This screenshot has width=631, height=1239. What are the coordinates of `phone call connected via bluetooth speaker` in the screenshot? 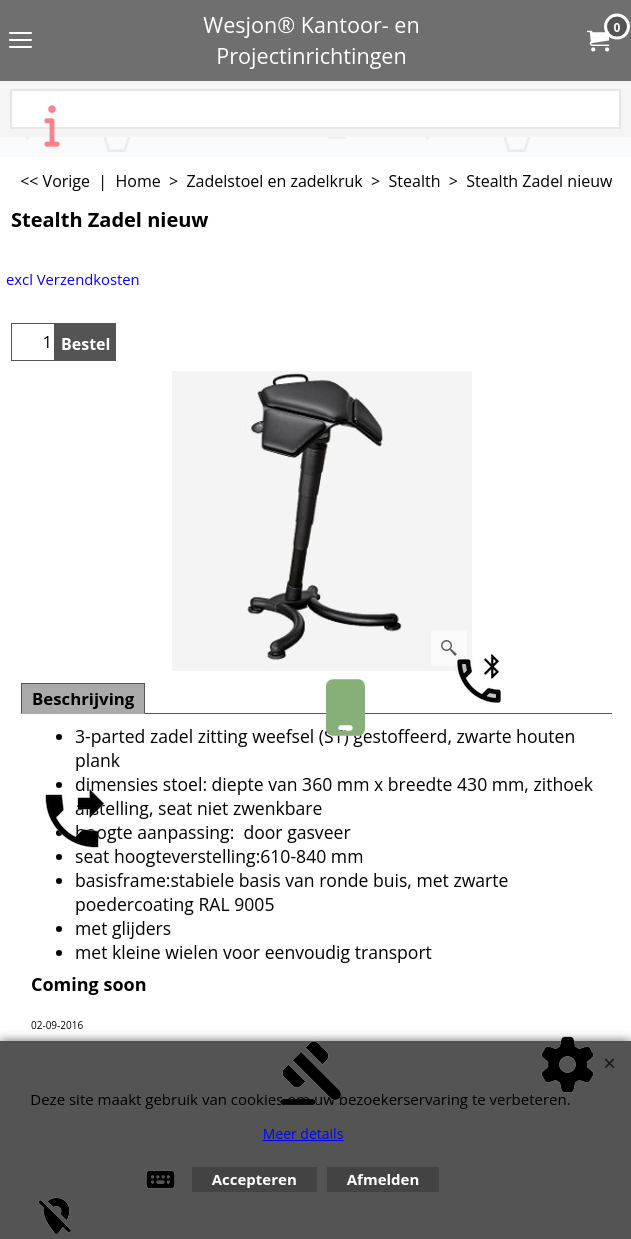 It's located at (479, 681).